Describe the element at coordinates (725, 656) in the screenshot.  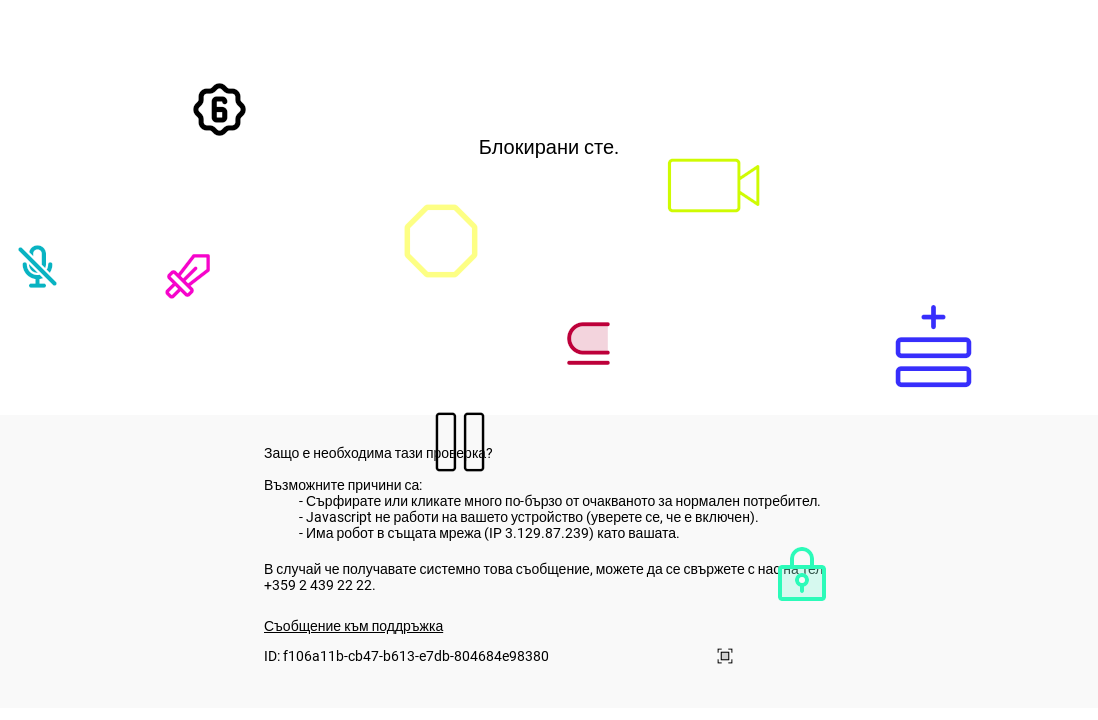
I see `scan a document or QR code` at that location.